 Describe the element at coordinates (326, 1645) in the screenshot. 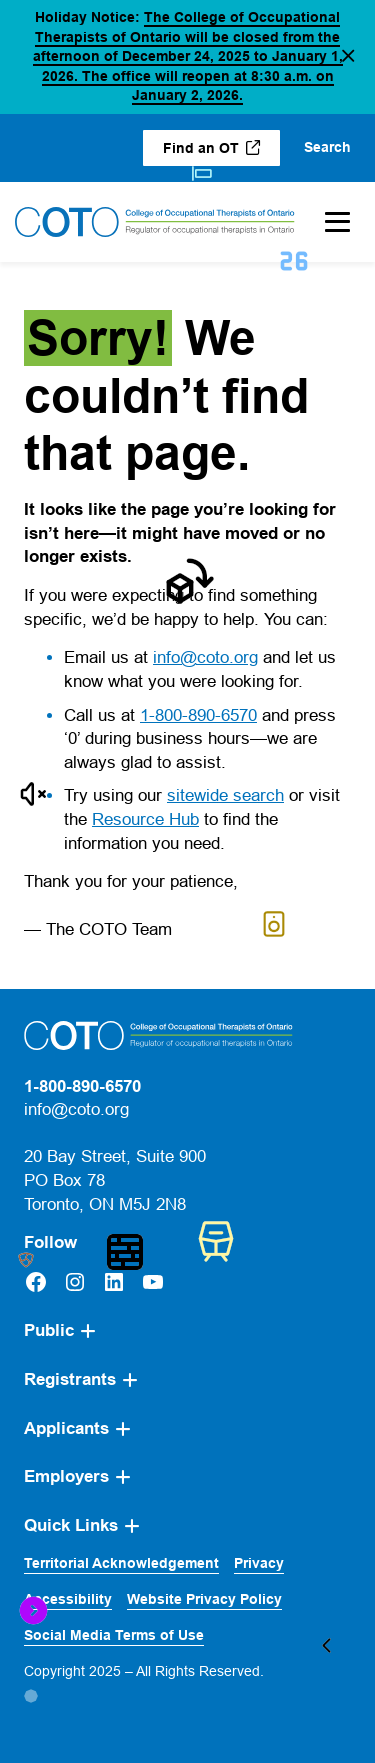

I see `go back to the previous screen` at that location.